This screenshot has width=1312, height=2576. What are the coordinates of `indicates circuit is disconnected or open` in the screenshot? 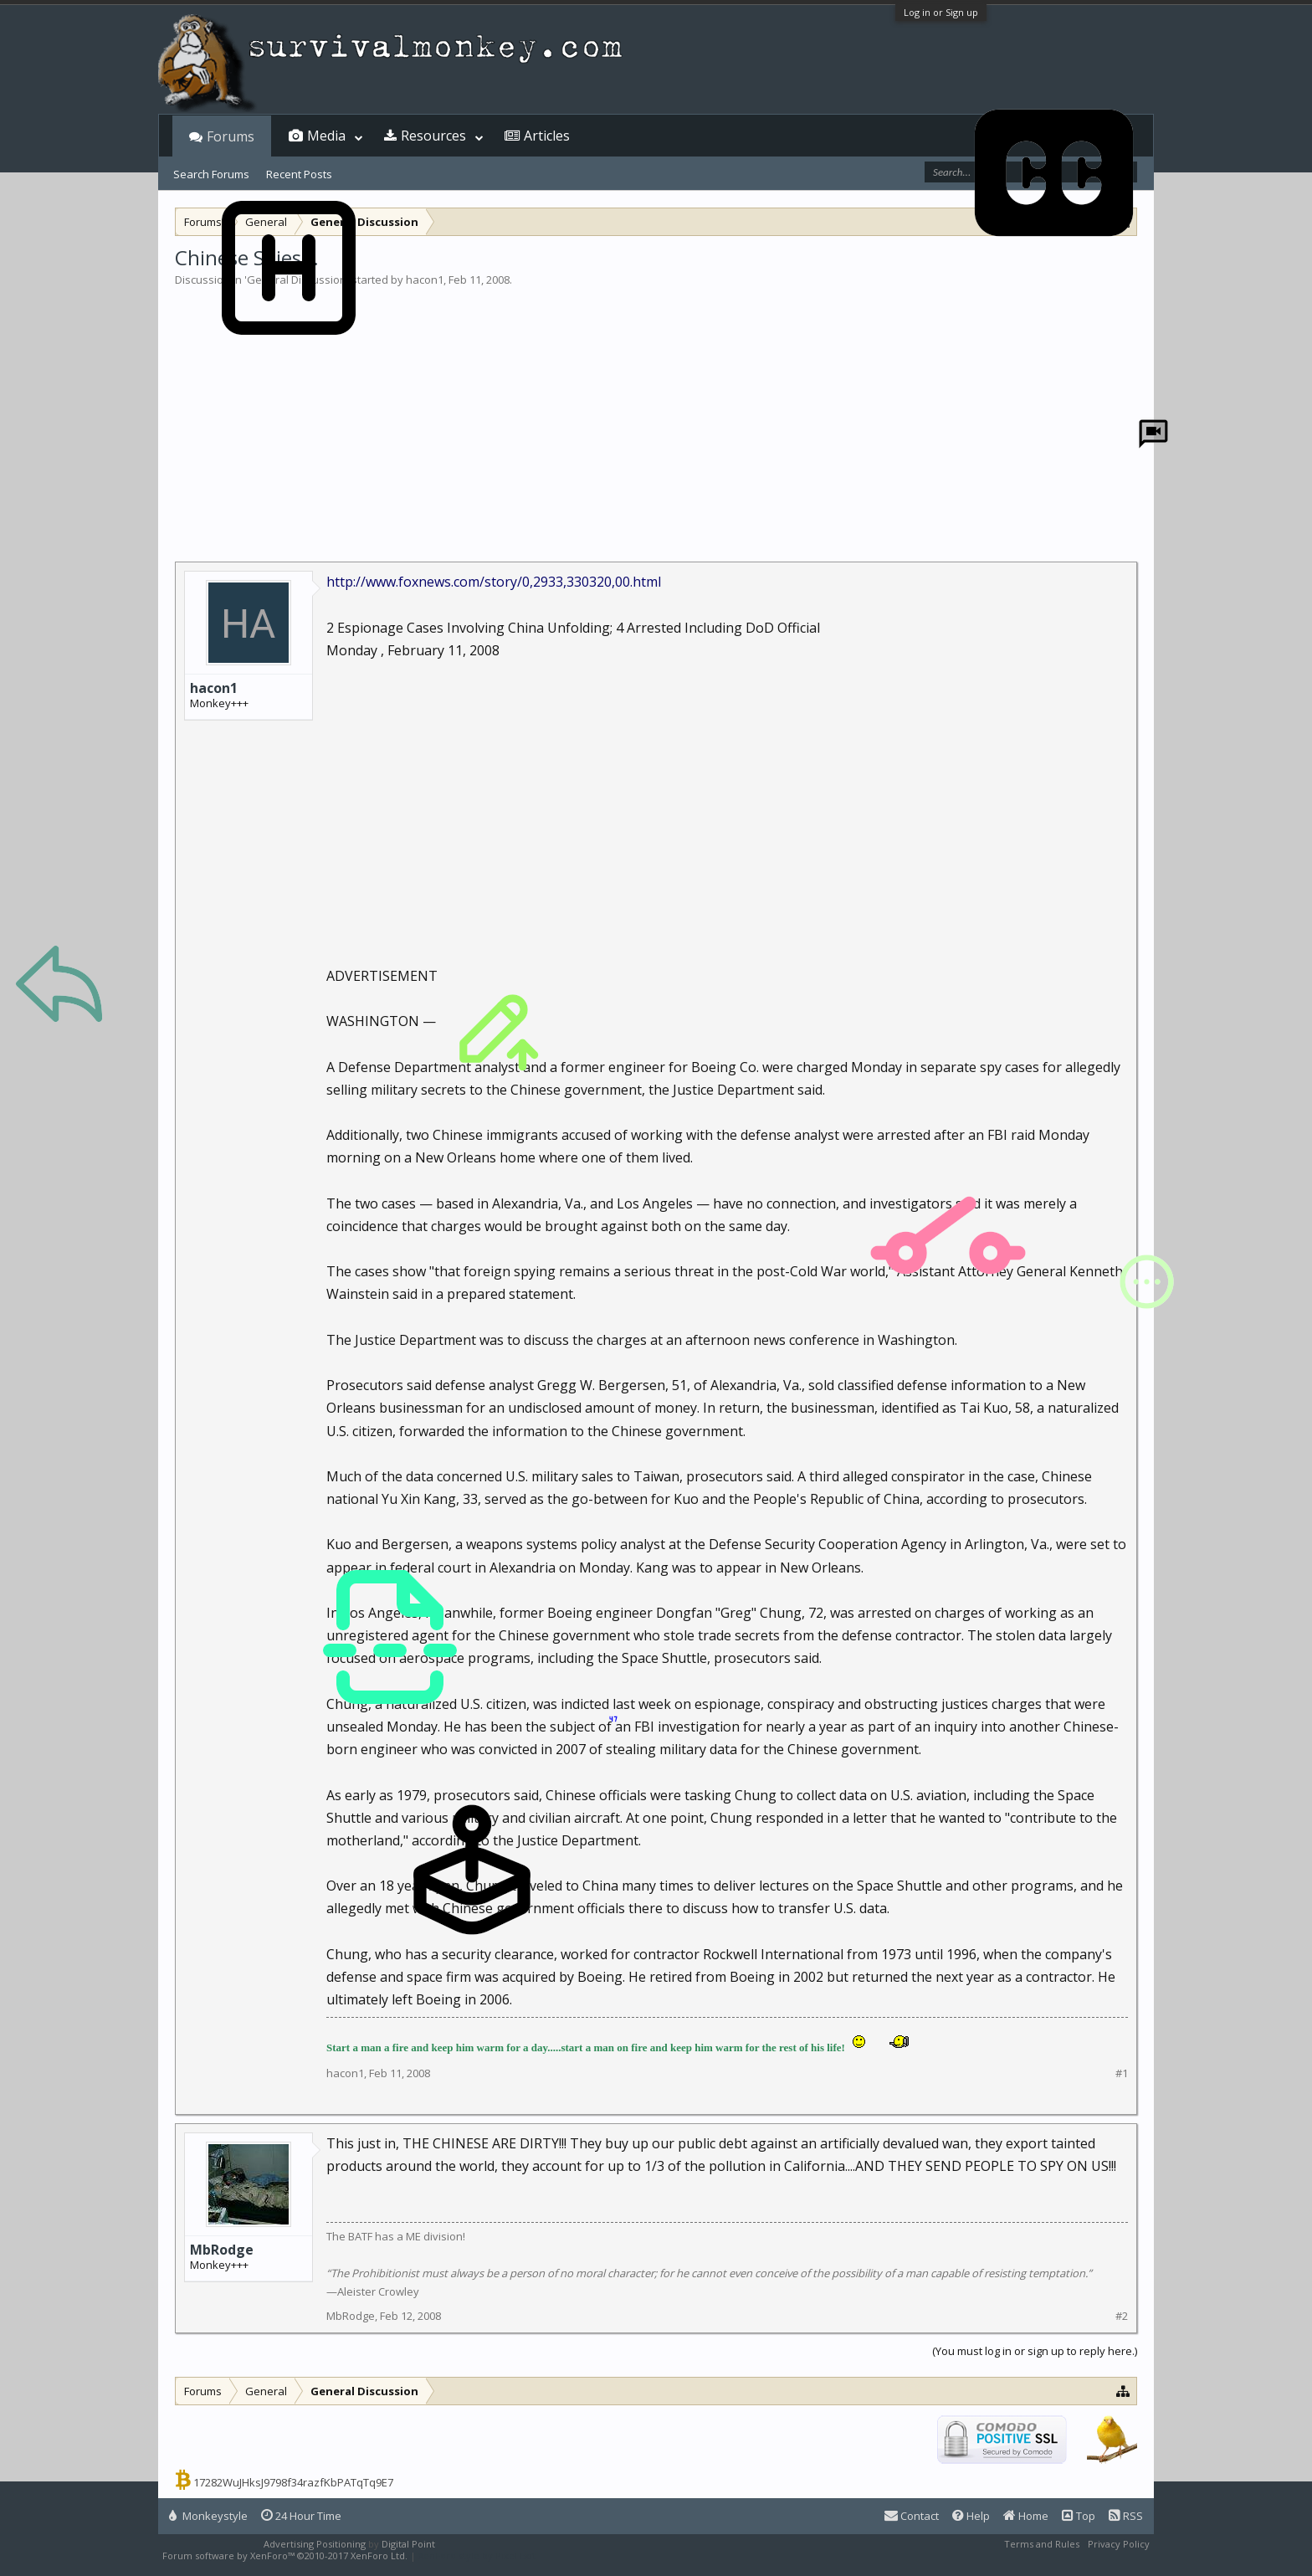 It's located at (948, 1253).